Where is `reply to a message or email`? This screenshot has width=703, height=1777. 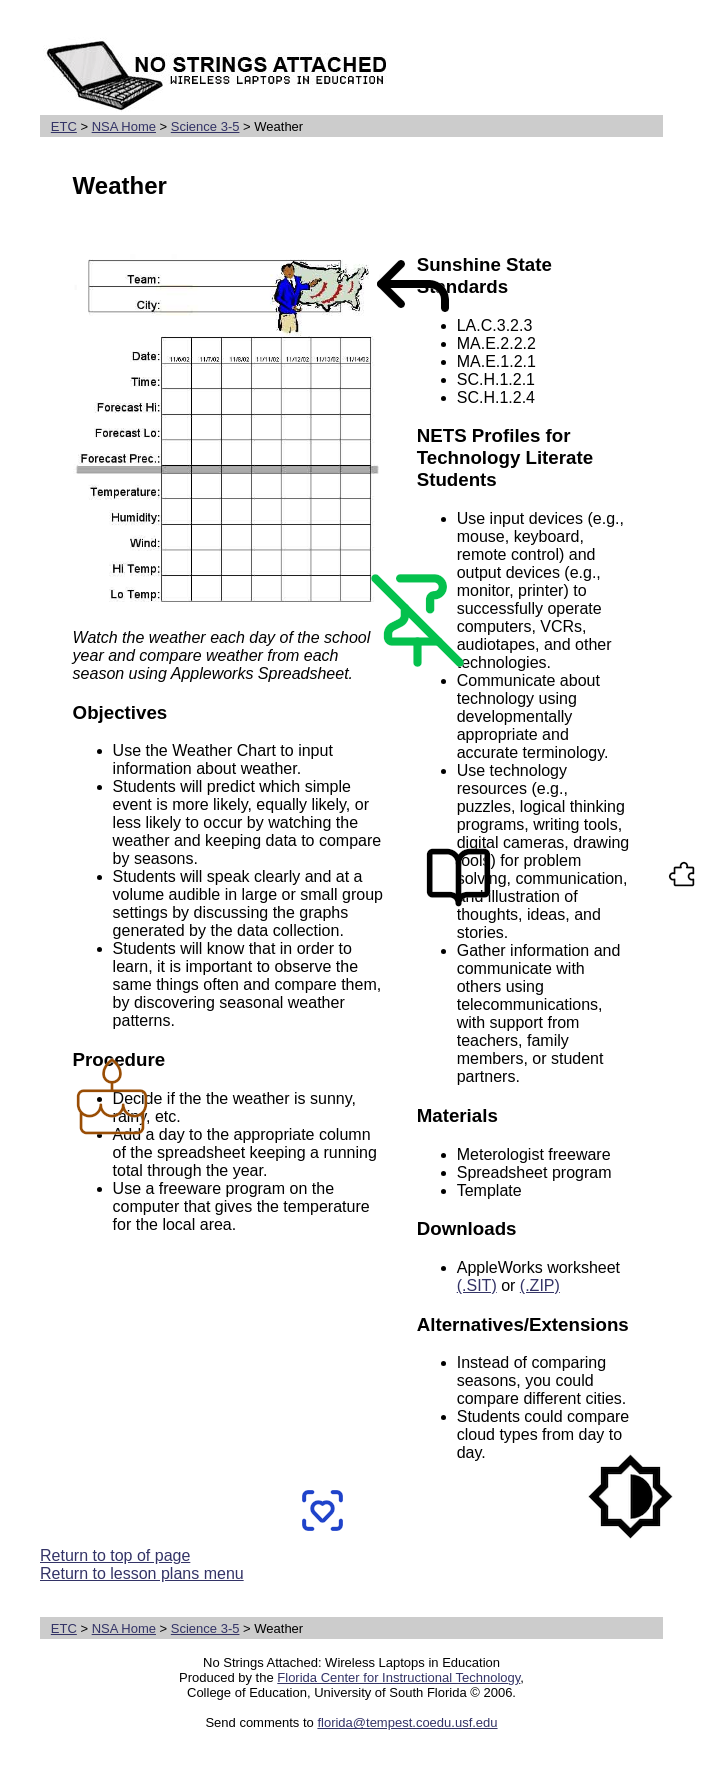
reply to a message or email is located at coordinates (413, 284).